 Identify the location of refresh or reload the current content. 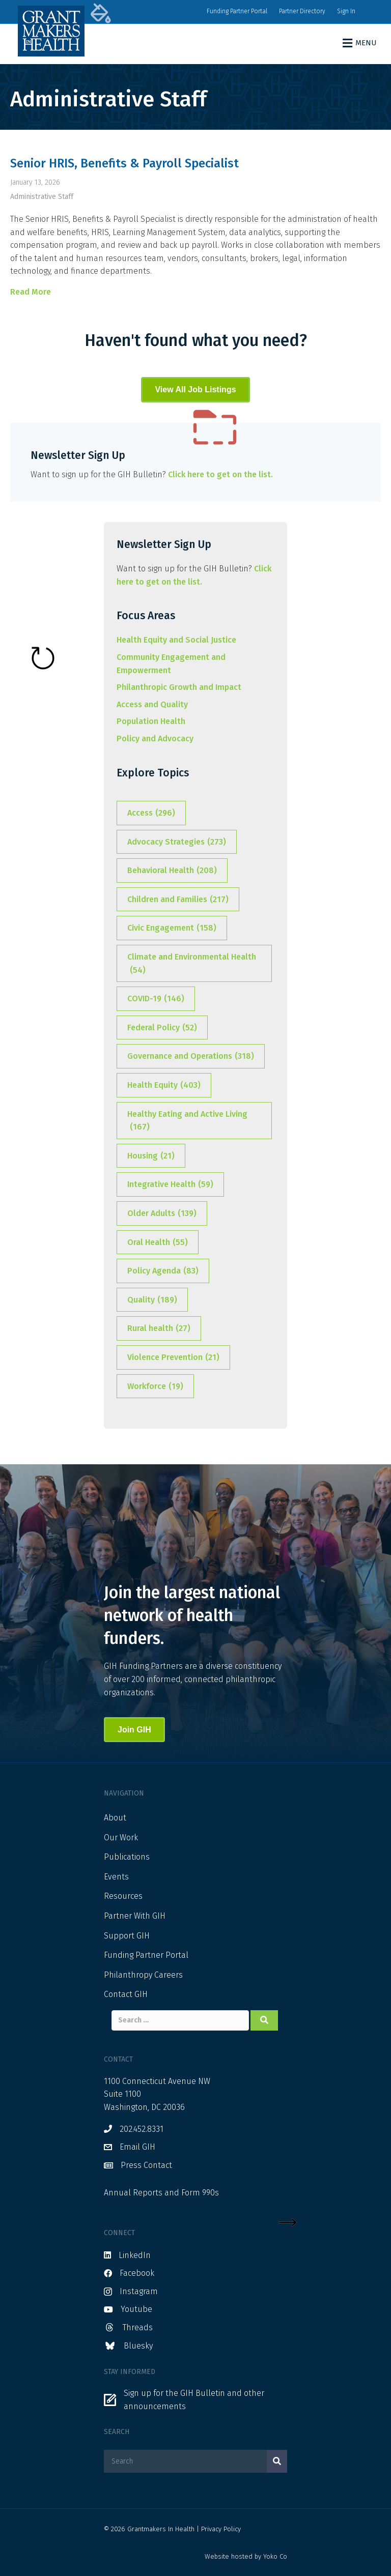
(43, 658).